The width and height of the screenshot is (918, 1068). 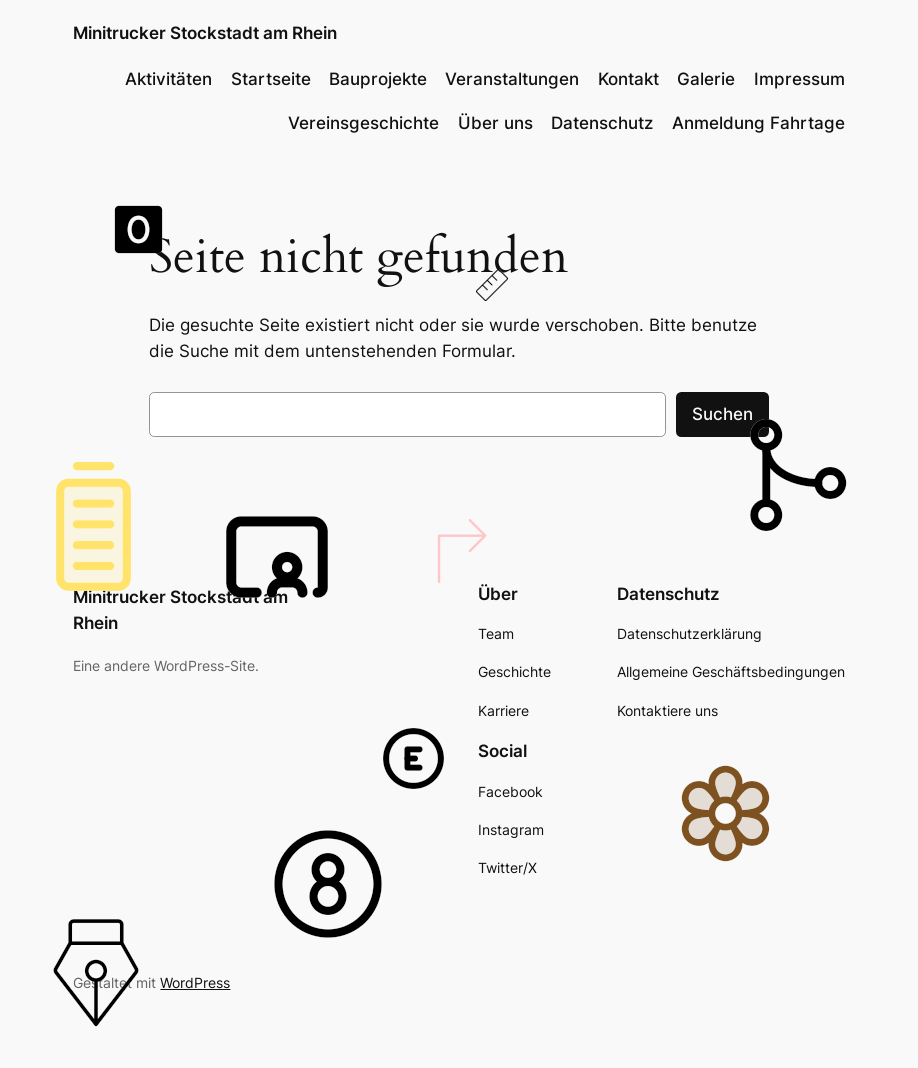 What do you see at coordinates (725, 813) in the screenshot?
I see `access garden or plant care features` at bounding box center [725, 813].